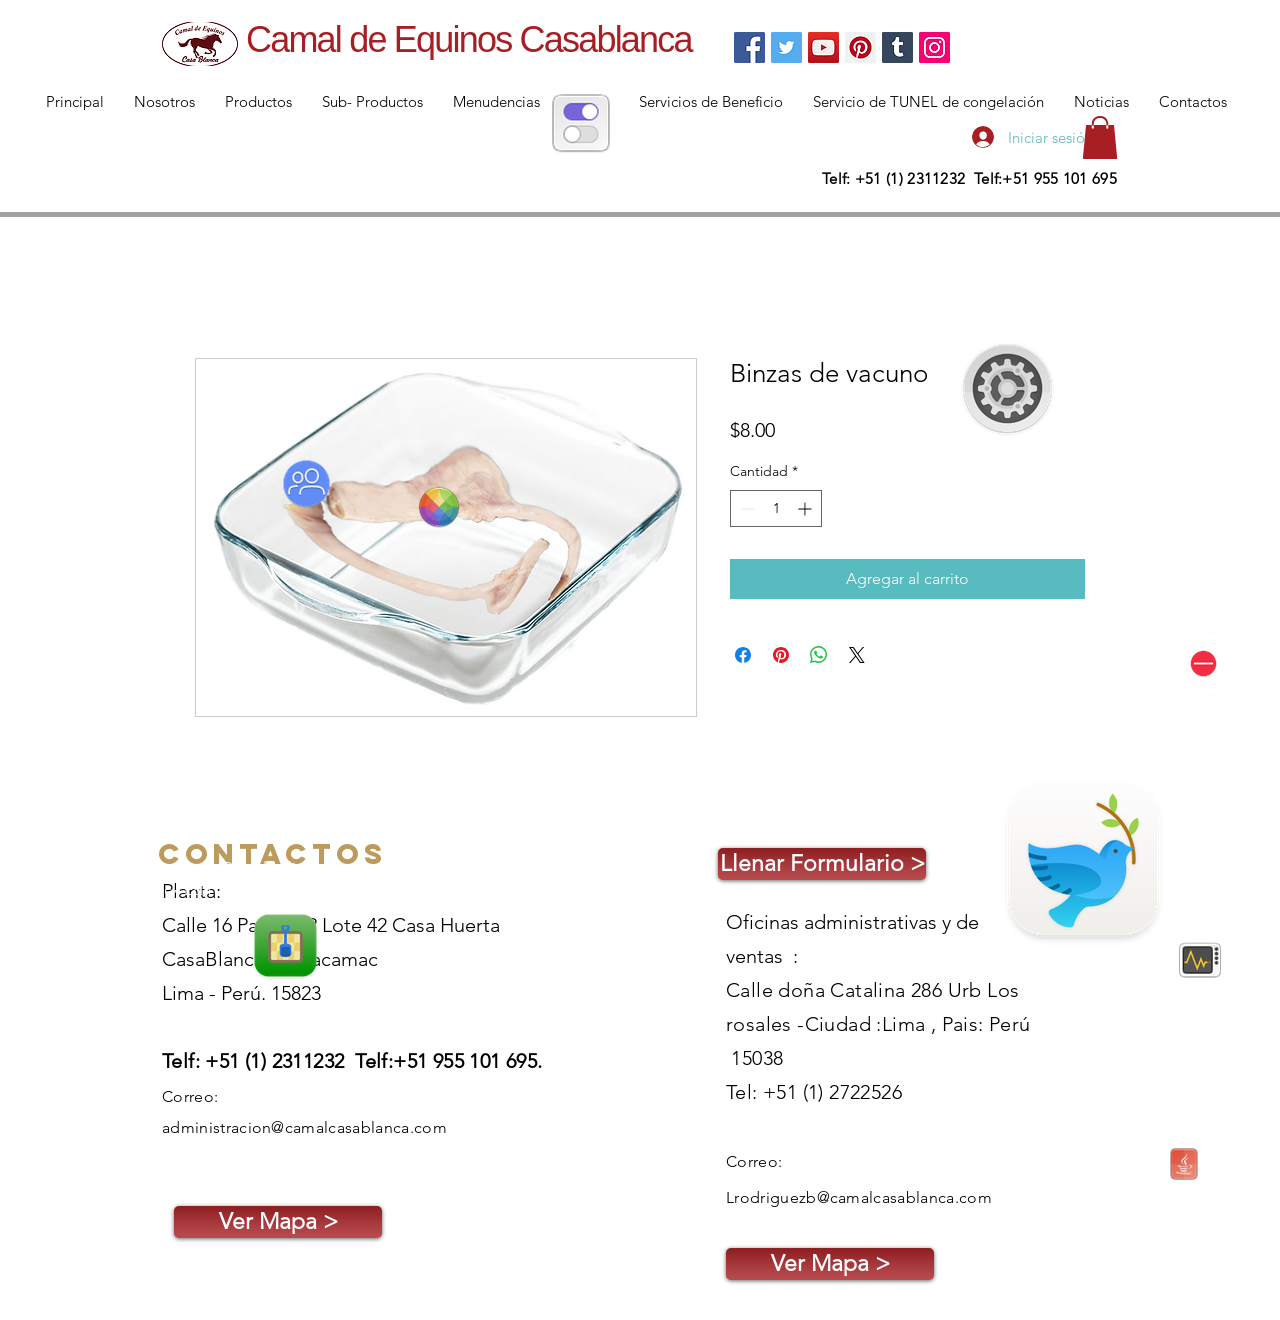 The width and height of the screenshot is (1280, 1320). Describe the element at coordinates (285, 945) in the screenshot. I see `open sandbox development environment` at that location.